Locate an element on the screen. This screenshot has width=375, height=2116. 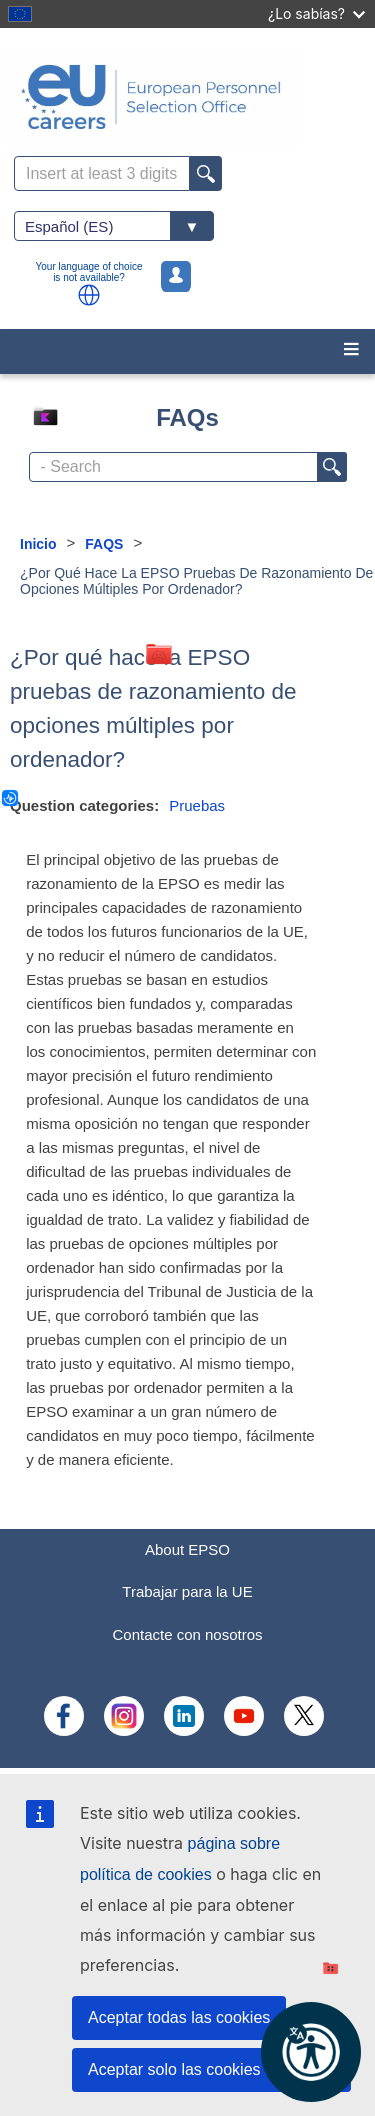
open forth programming language projects folder is located at coordinates (330, 1968).